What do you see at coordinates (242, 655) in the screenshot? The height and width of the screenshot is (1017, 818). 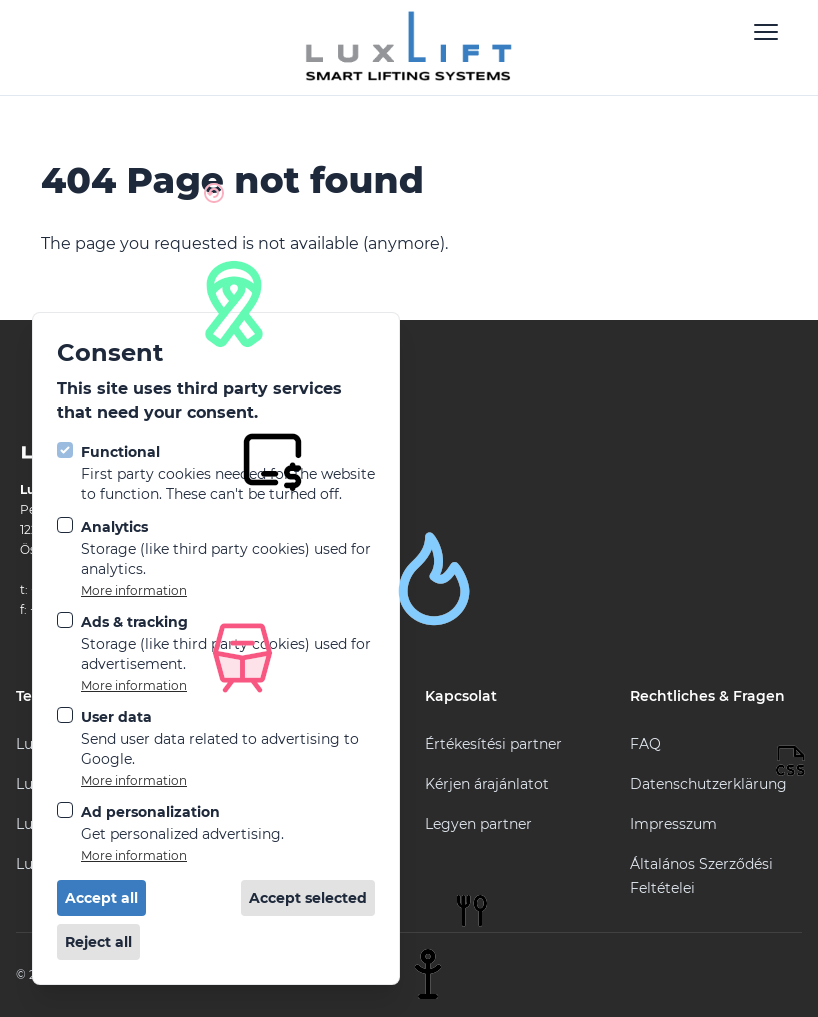 I see `view regional train schedules` at bounding box center [242, 655].